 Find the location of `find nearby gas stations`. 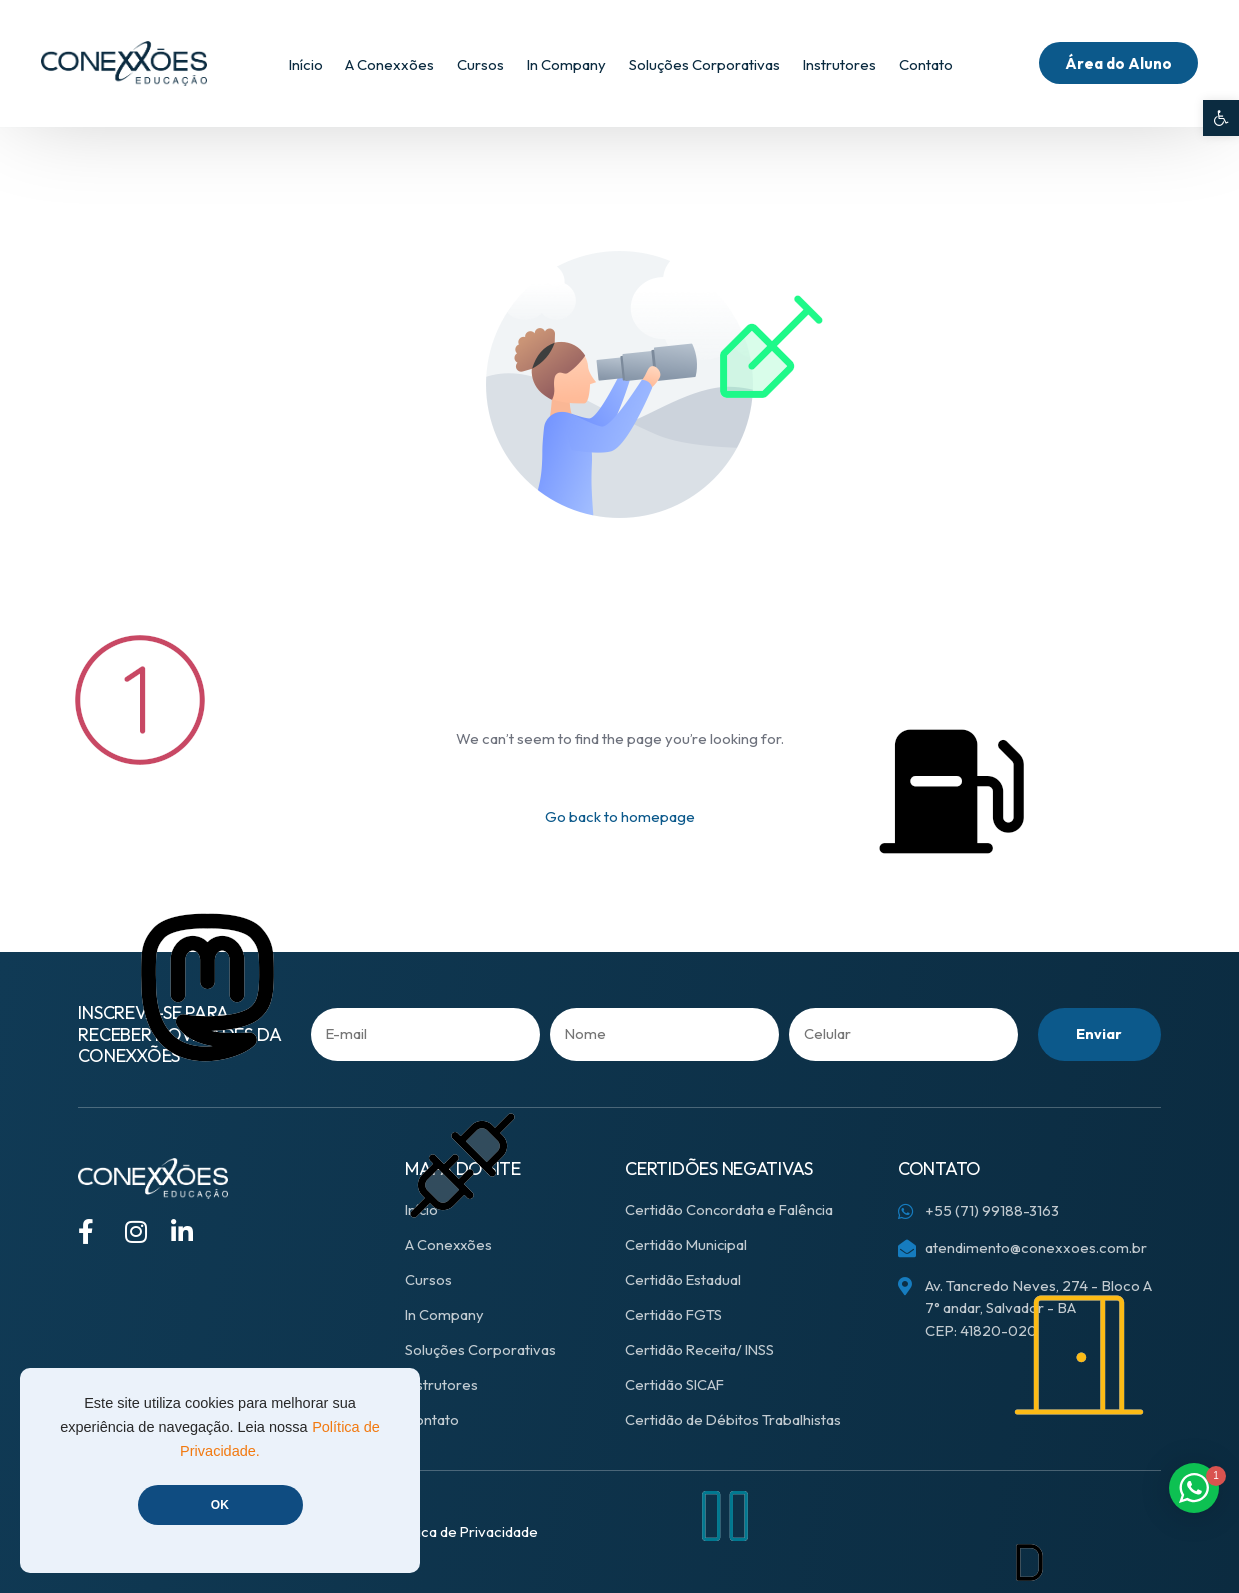

find nearby gas stations is located at coordinates (946, 791).